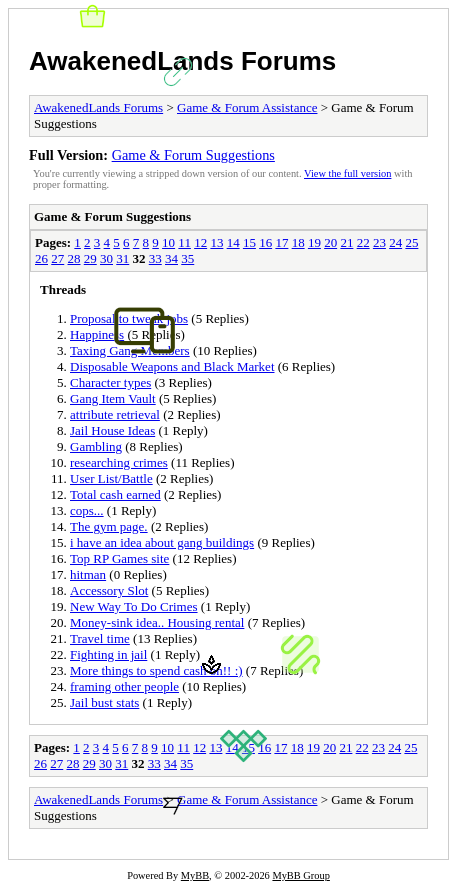 This screenshot has width=457, height=889. Describe the element at coordinates (92, 17) in the screenshot. I see `view your shopping bag` at that location.